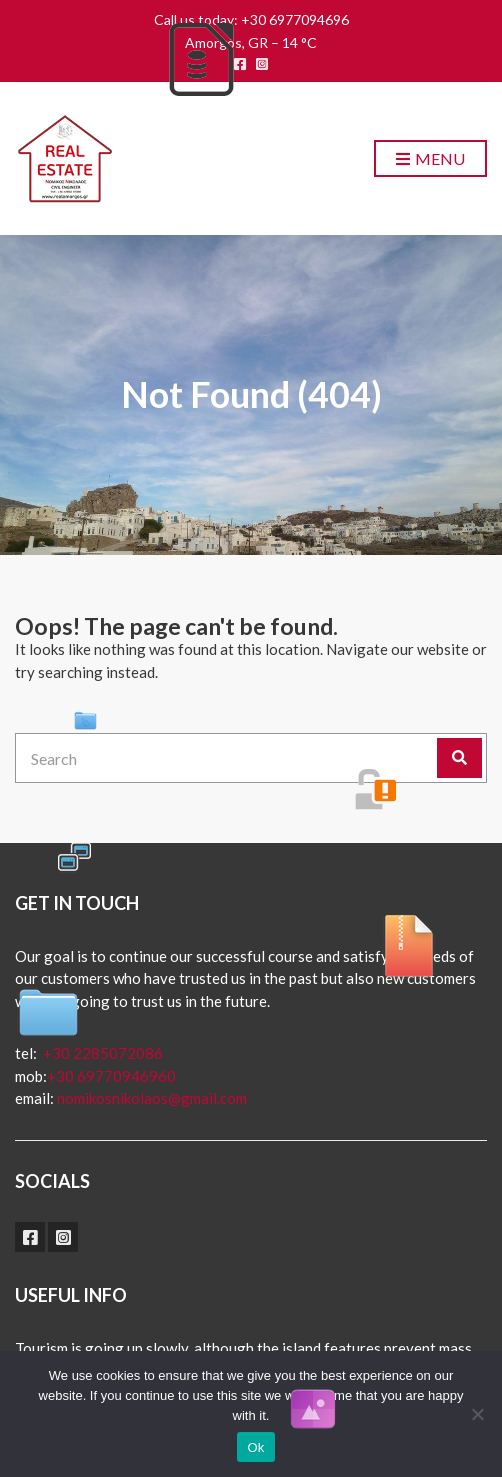  I want to click on open libreoffice base database application, so click(201, 59).